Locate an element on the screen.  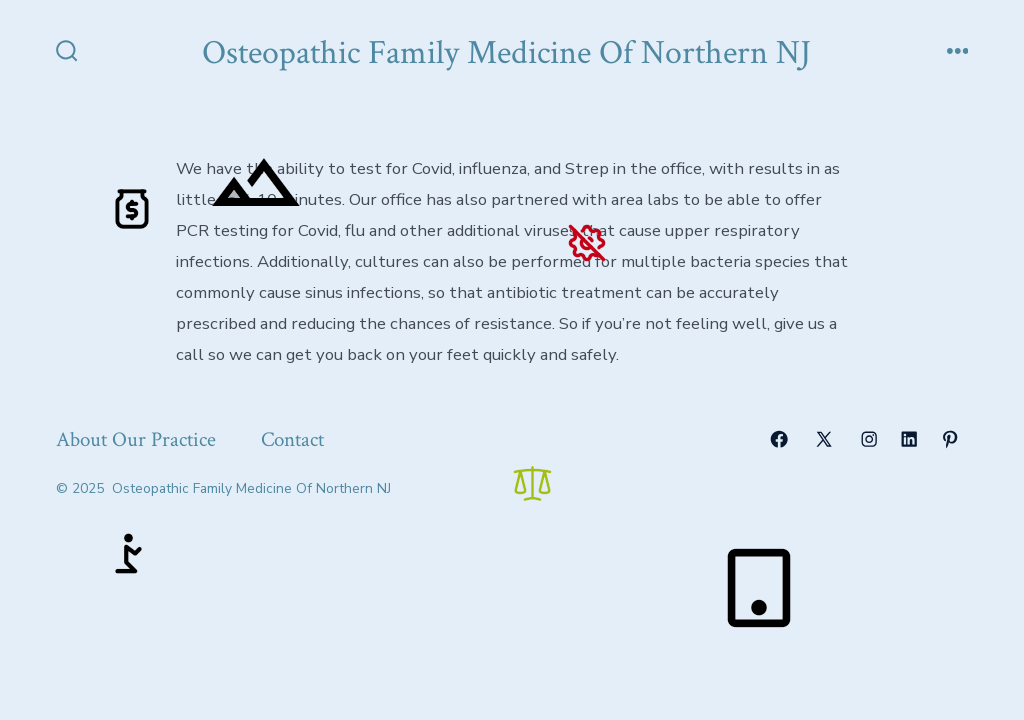
access prayer or meditation features is located at coordinates (128, 553).